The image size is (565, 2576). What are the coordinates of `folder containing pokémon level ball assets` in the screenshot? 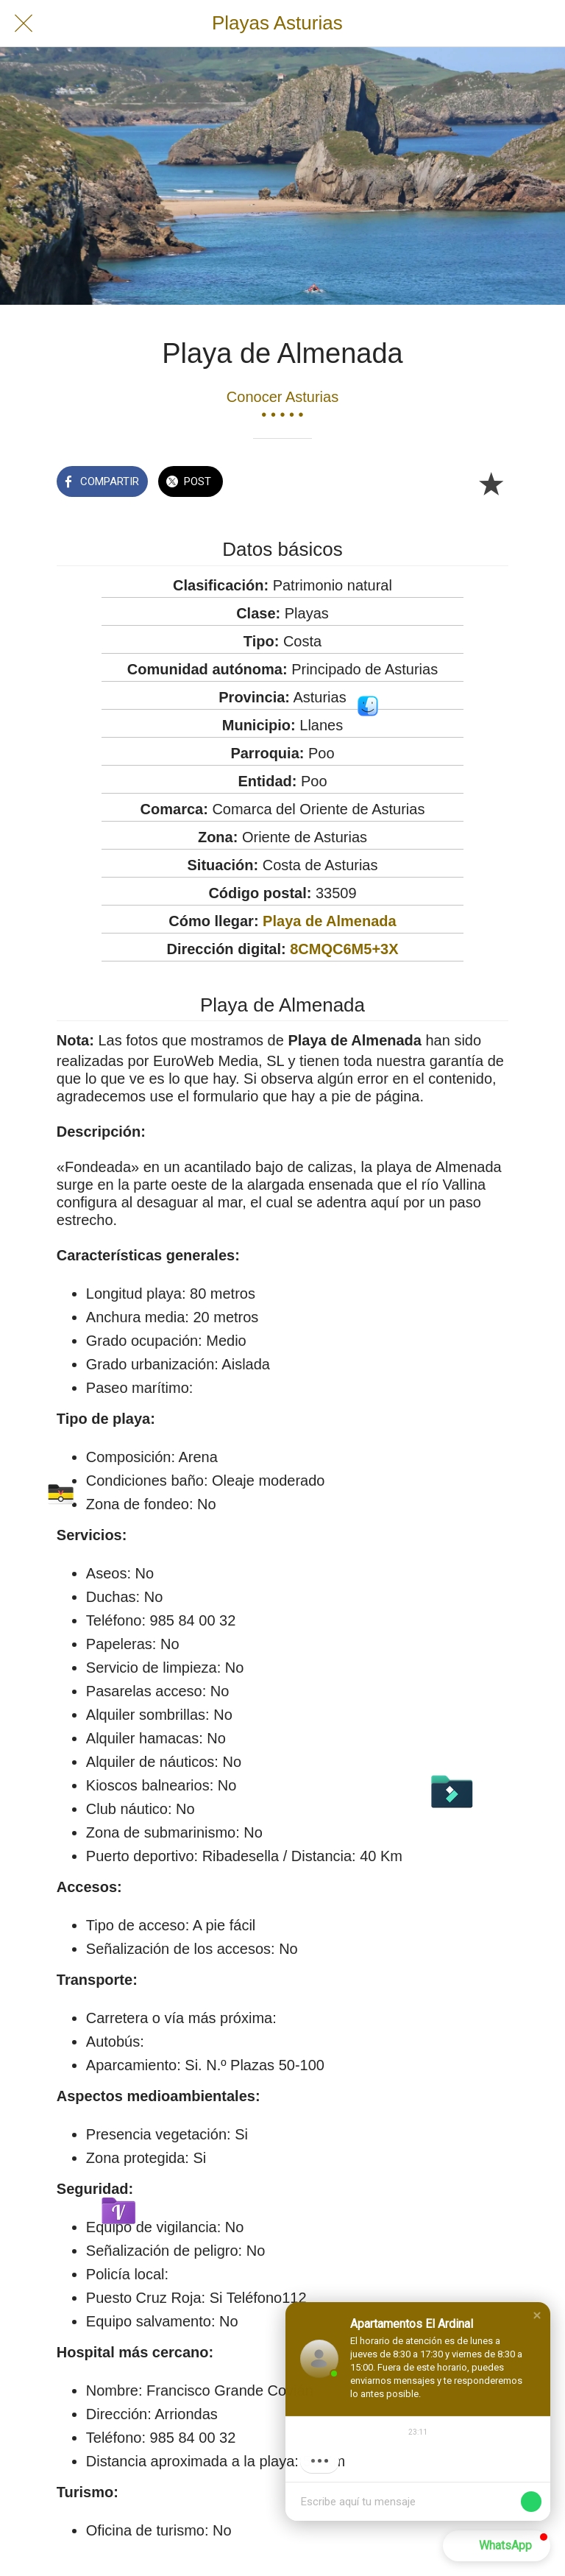 It's located at (60, 1495).